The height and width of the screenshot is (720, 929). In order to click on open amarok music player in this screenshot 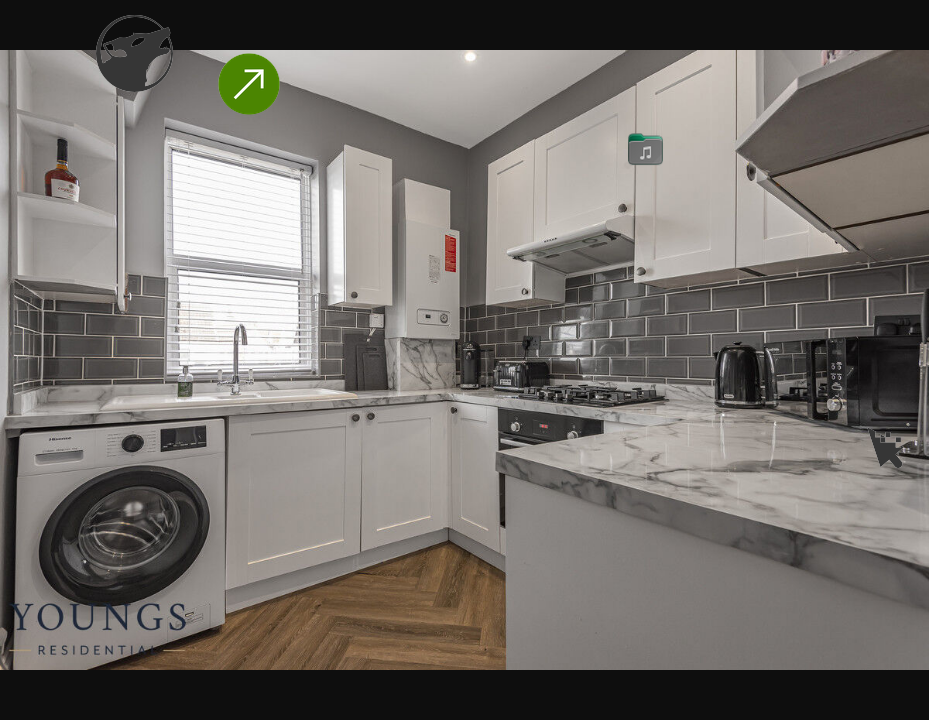, I will do `click(134, 53)`.